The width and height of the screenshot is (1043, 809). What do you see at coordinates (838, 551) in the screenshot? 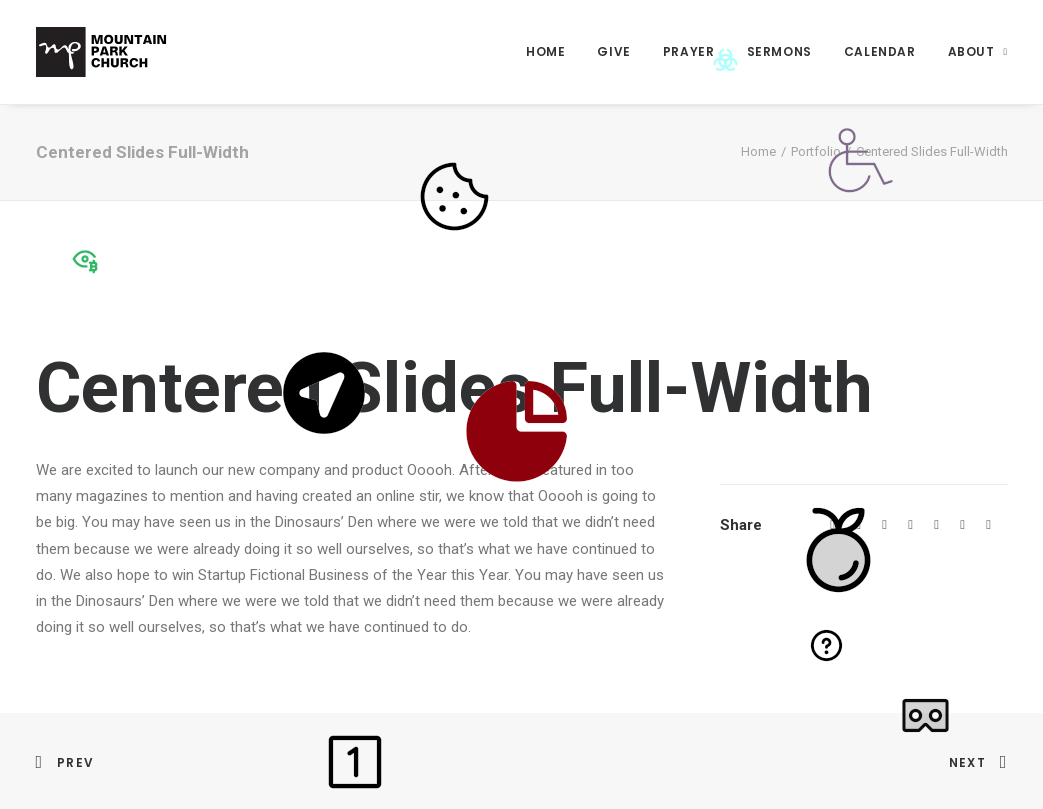
I see `indicates fruit or produce category` at bounding box center [838, 551].